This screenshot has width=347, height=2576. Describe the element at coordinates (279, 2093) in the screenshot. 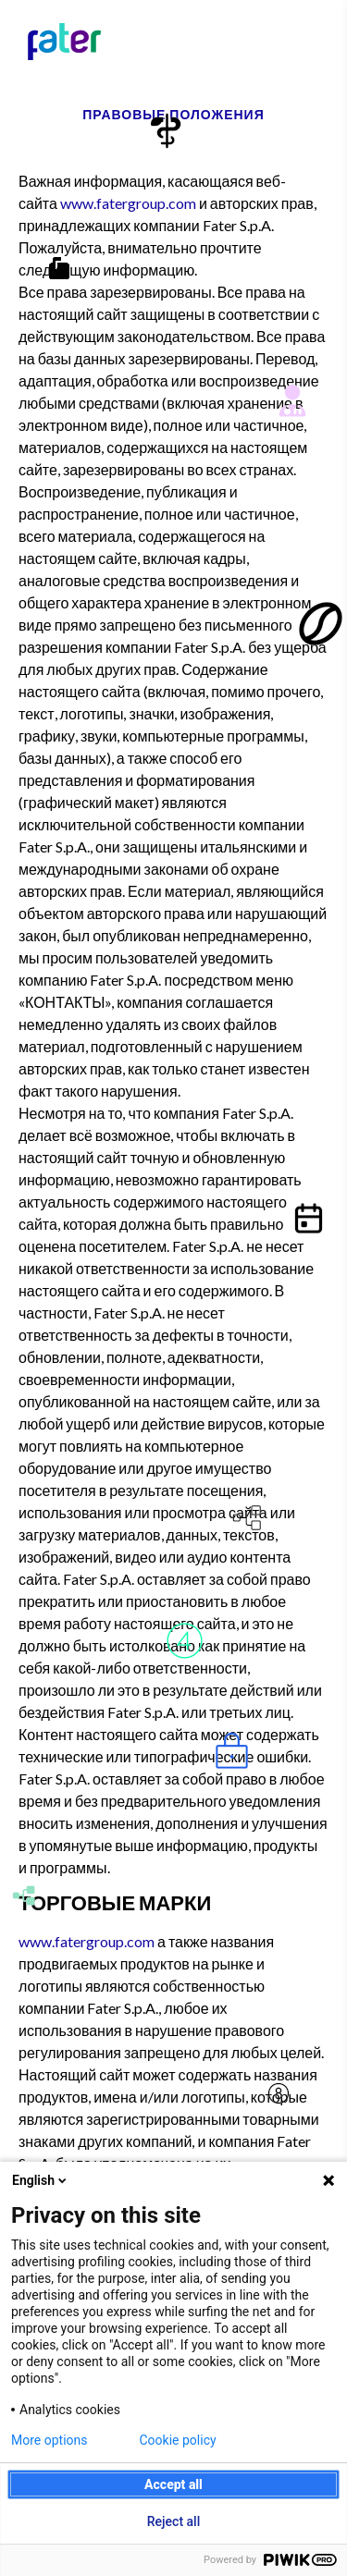

I see `indicates step 8 in a multi-step process` at that location.